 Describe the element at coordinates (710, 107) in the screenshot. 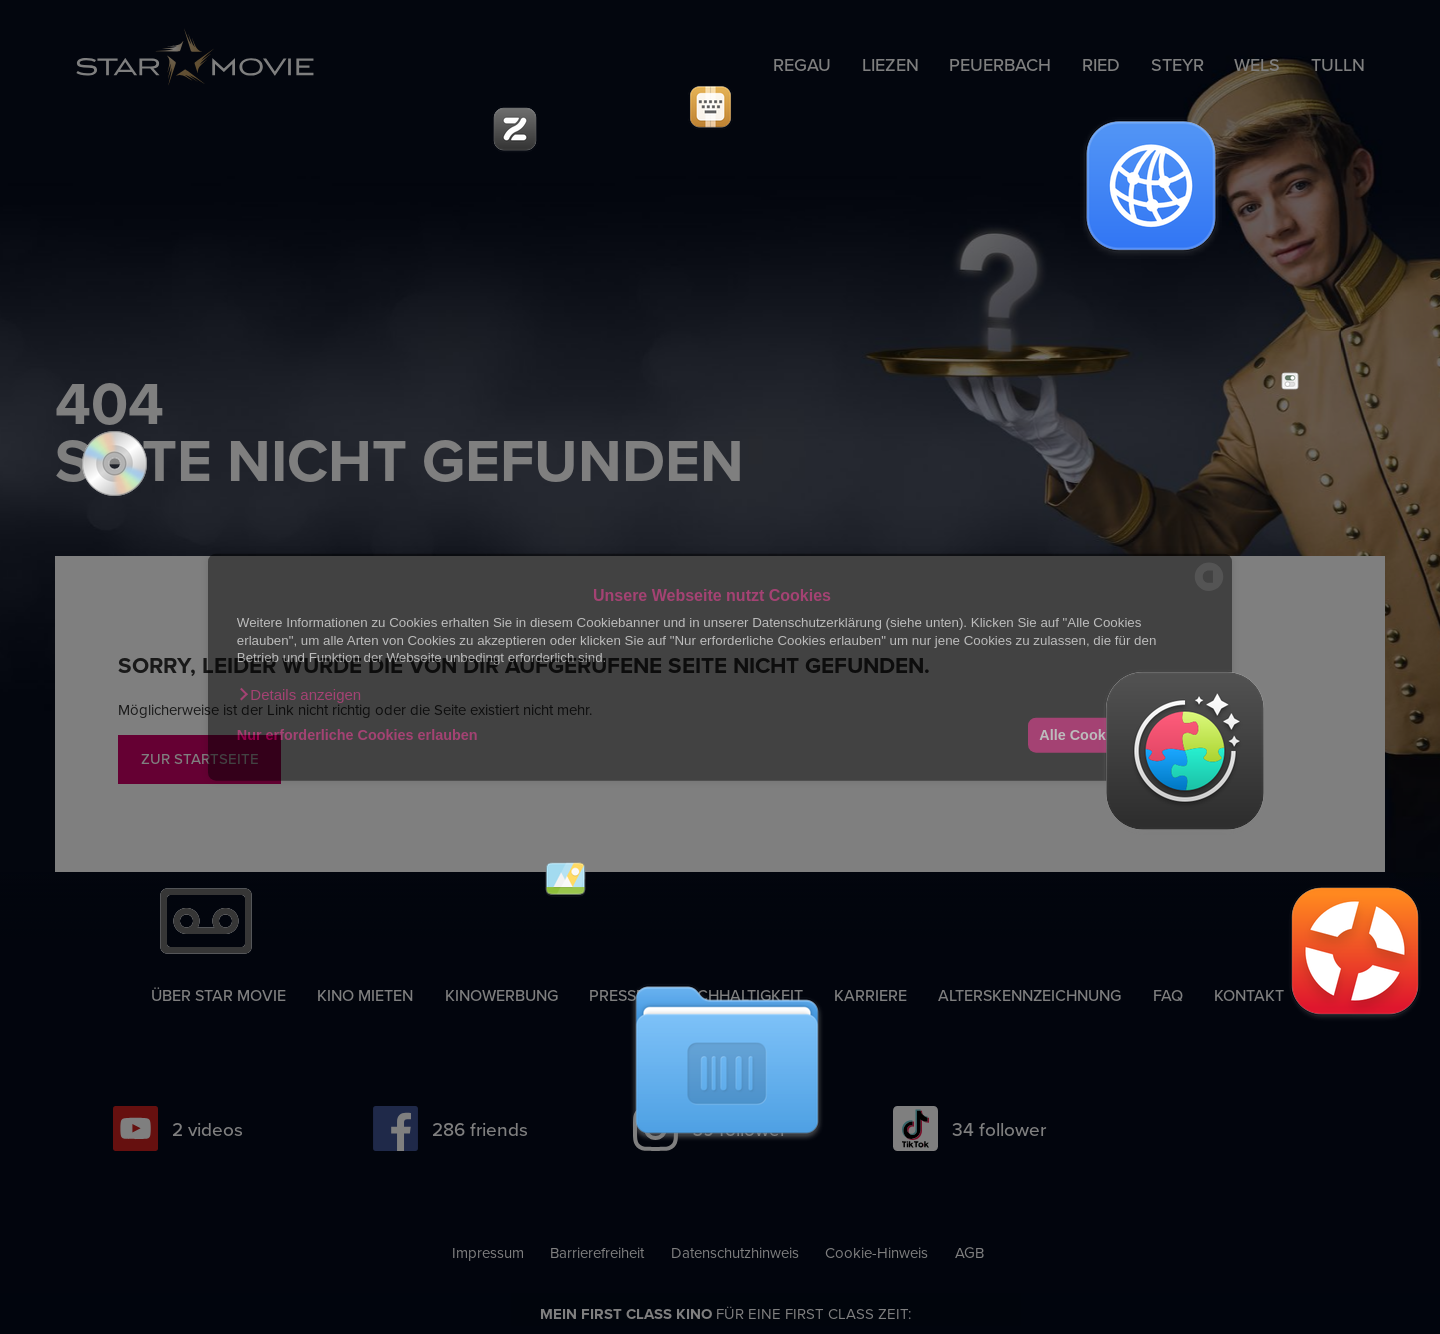

I see `input source or keyboard layout settings file` at that location.